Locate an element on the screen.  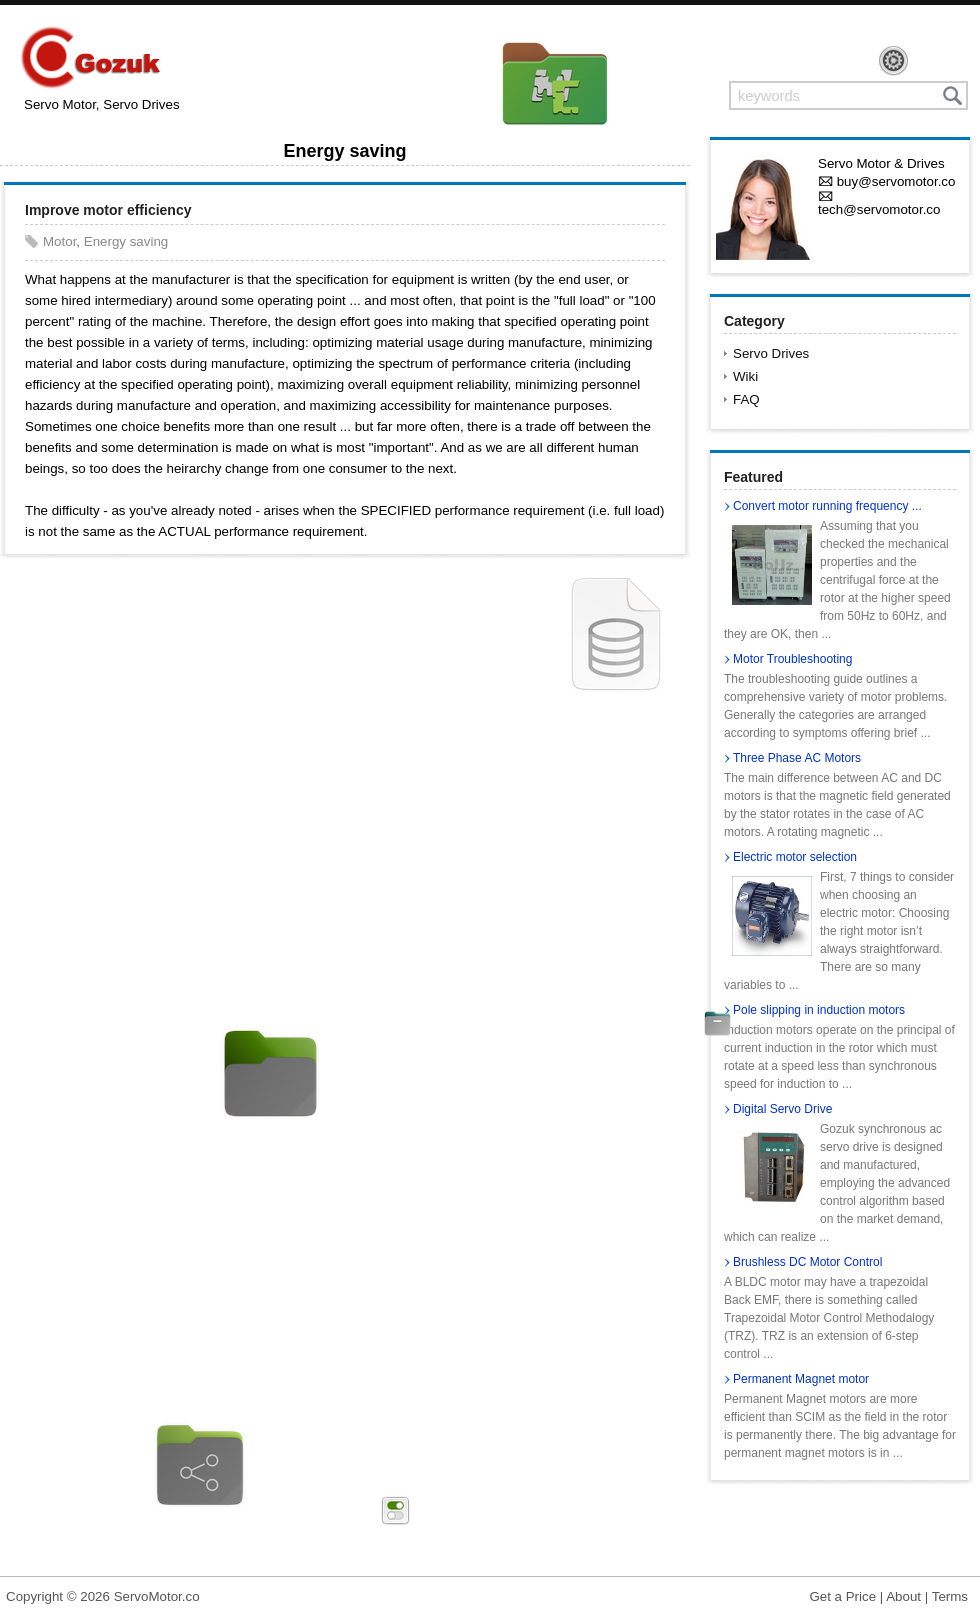
open your public shared folder is located at coordinates (200, 1465).